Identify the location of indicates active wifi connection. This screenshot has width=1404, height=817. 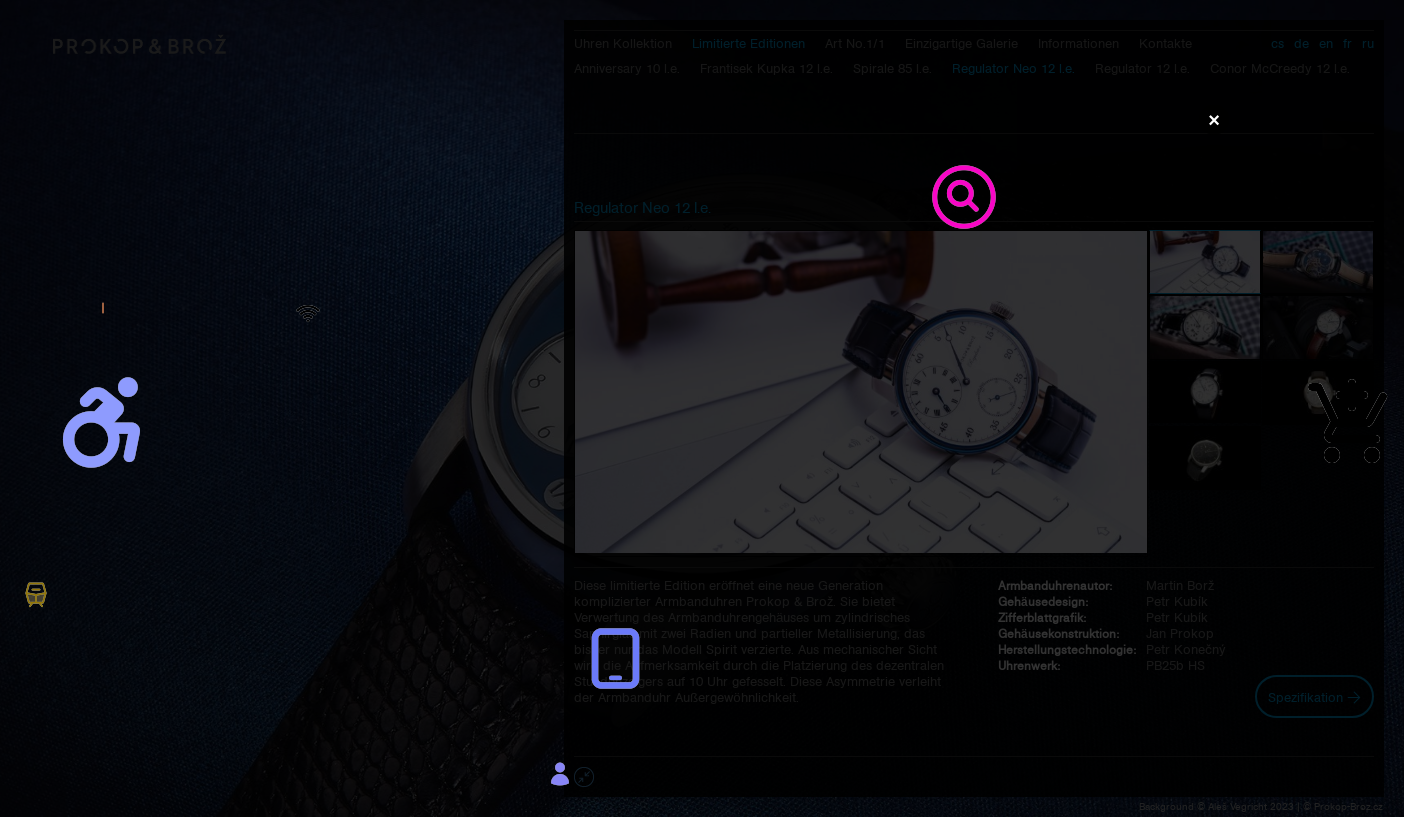
(308, 314).